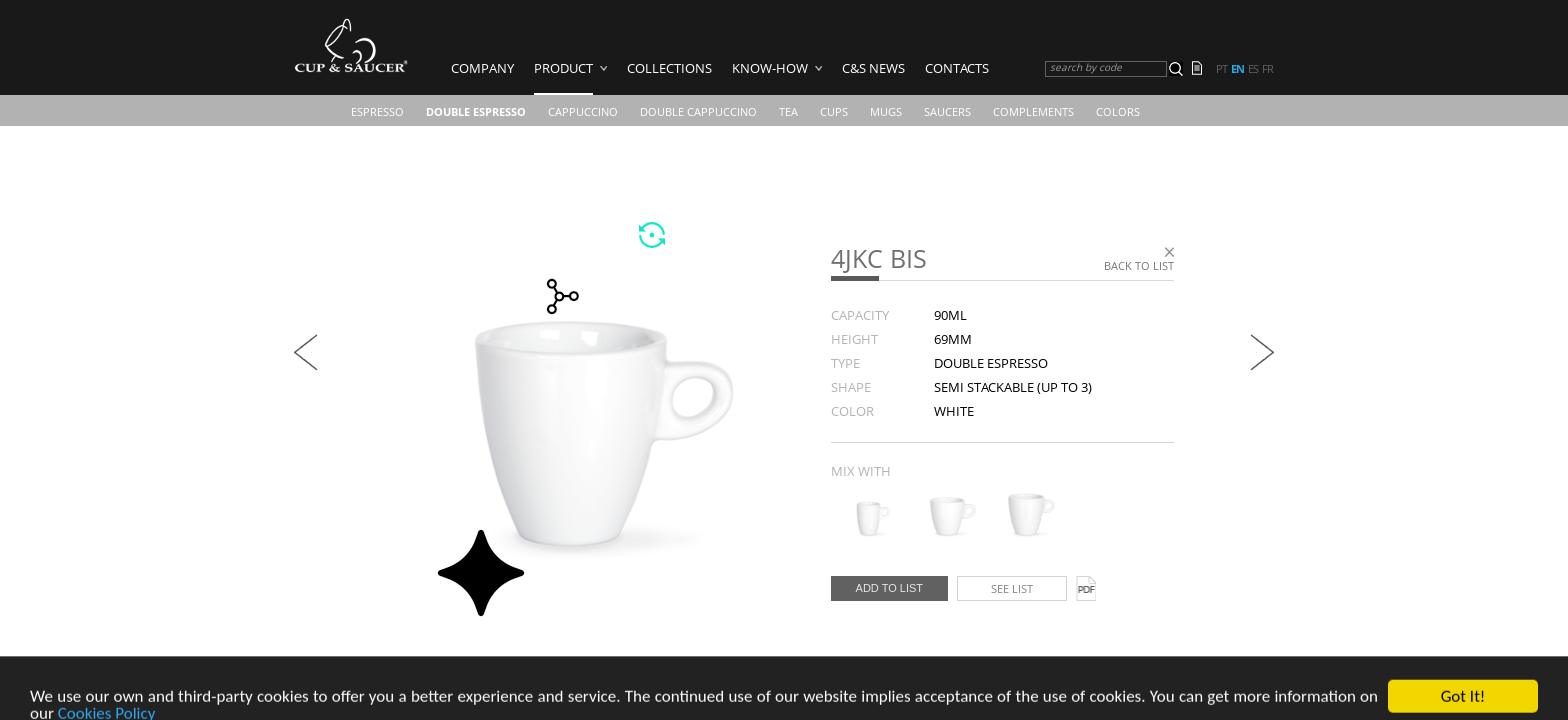 The height and width of the screenshot is (720, 1568). I want to click on indicates AI-generated or enhanced content, so click(481, 573).